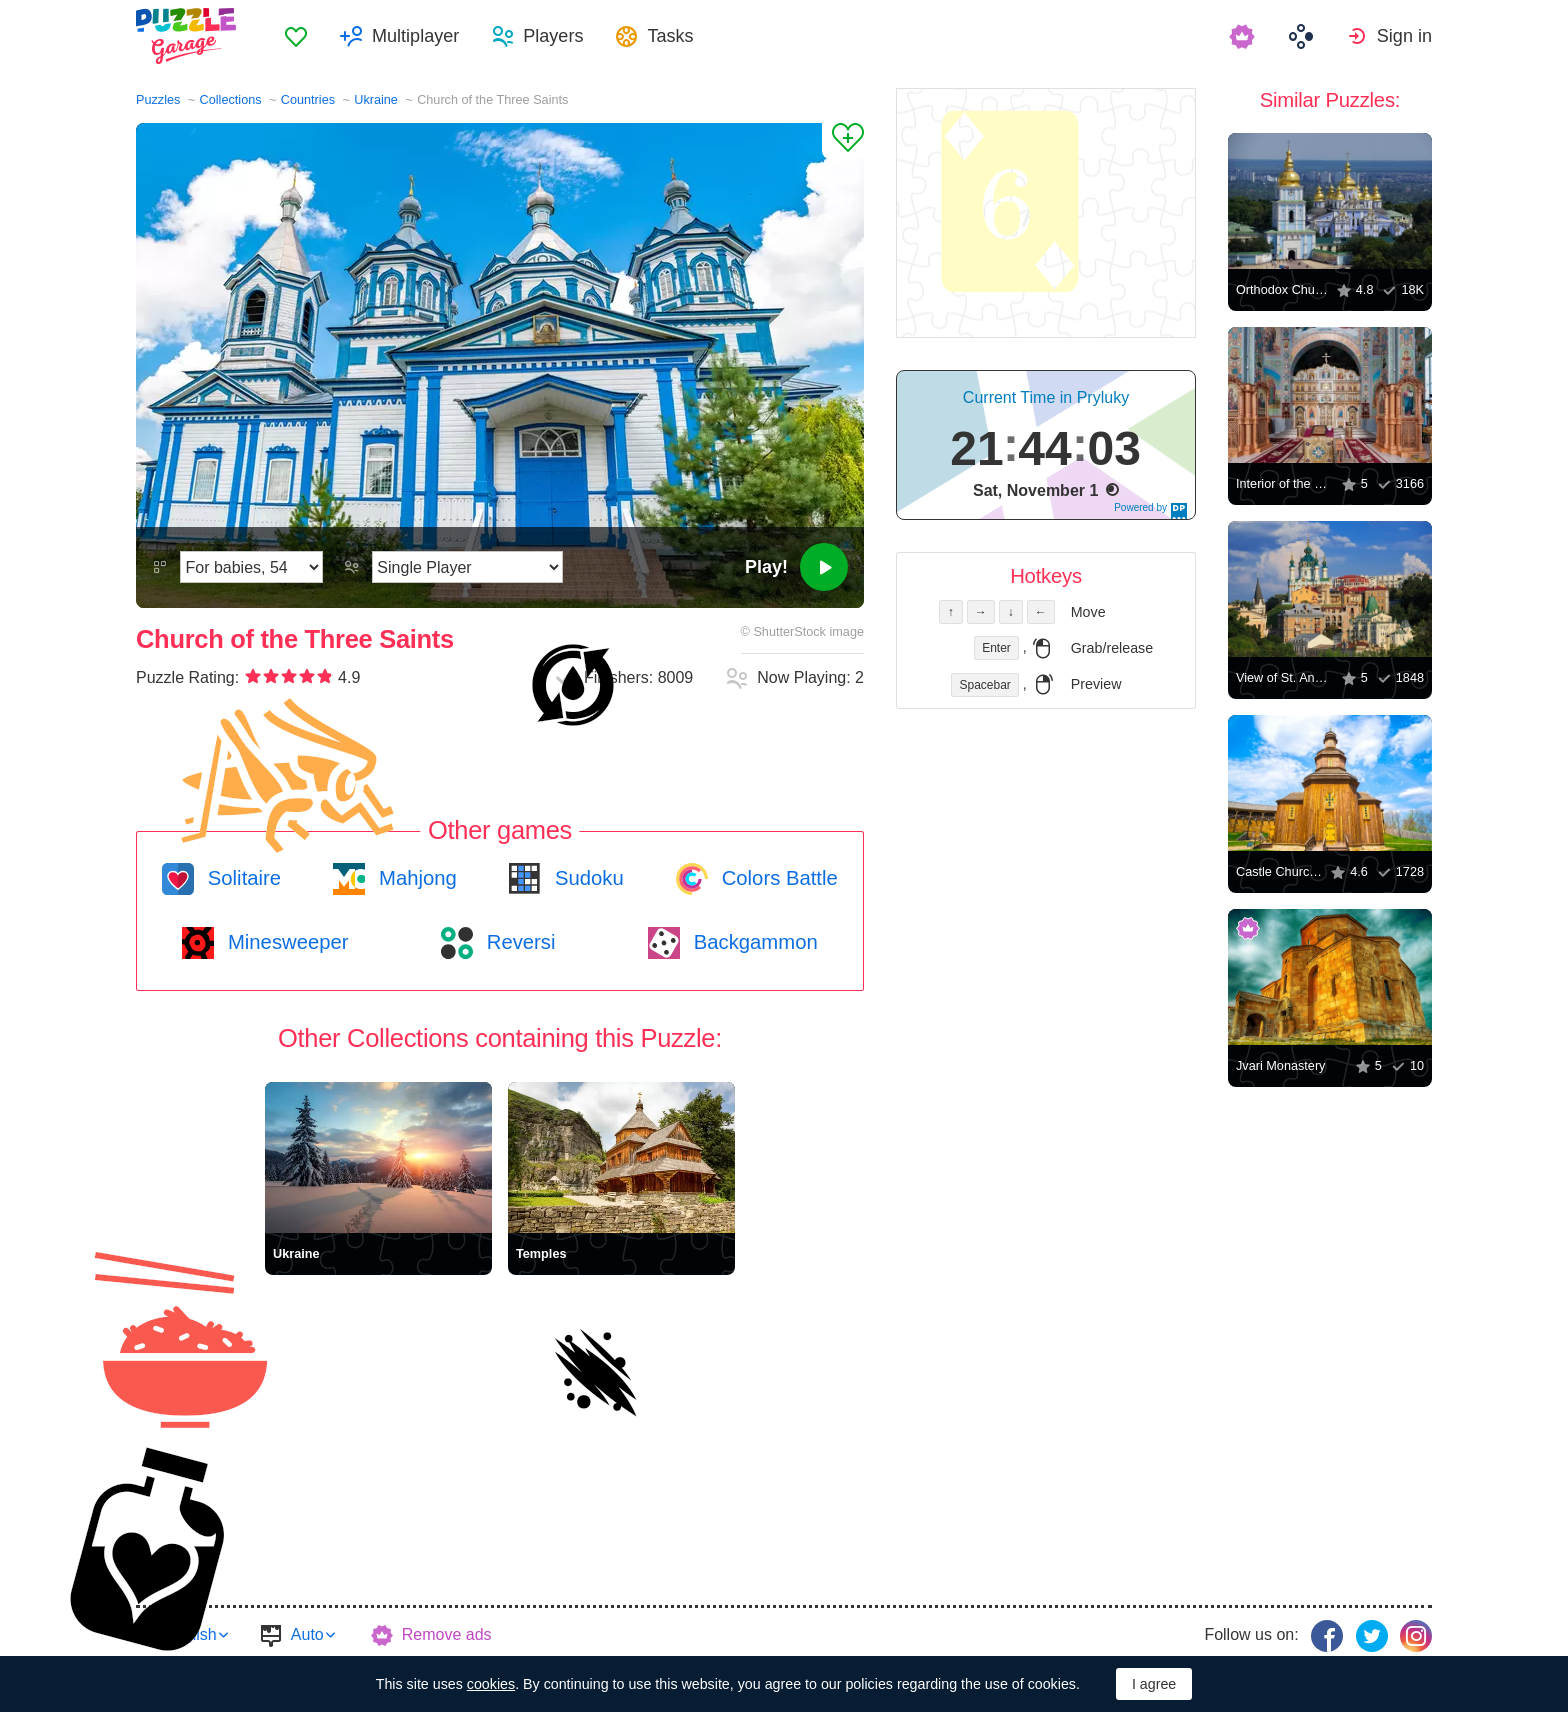 This screenshot has height=1712, width=1568. What do you see at coordinates (573, 685) in the screenshot?
I see `water recycling or purification system status` at bounding box center [573, 685].